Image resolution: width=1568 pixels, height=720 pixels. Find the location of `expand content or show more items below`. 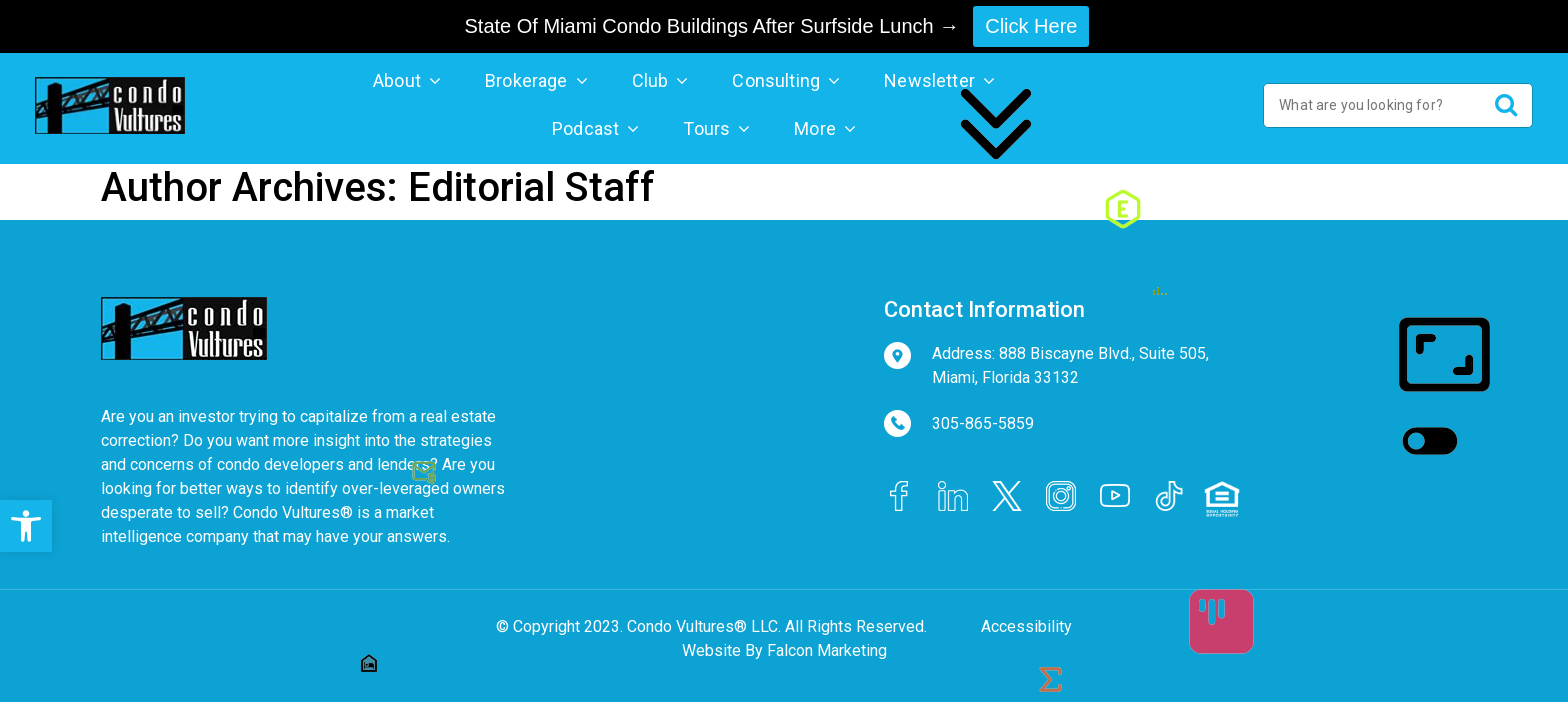

expand content or show more items below is located at coordinates (996, 121).